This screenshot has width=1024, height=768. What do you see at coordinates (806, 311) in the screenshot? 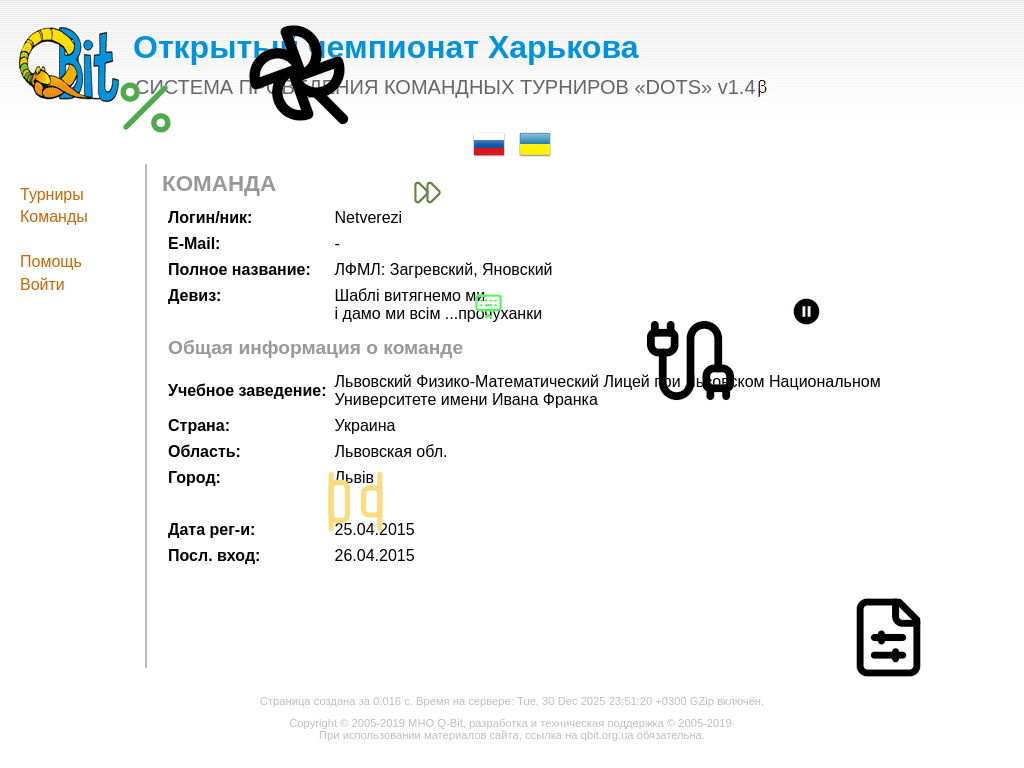
I see `pause media playback` at bounding box center [806, 311].